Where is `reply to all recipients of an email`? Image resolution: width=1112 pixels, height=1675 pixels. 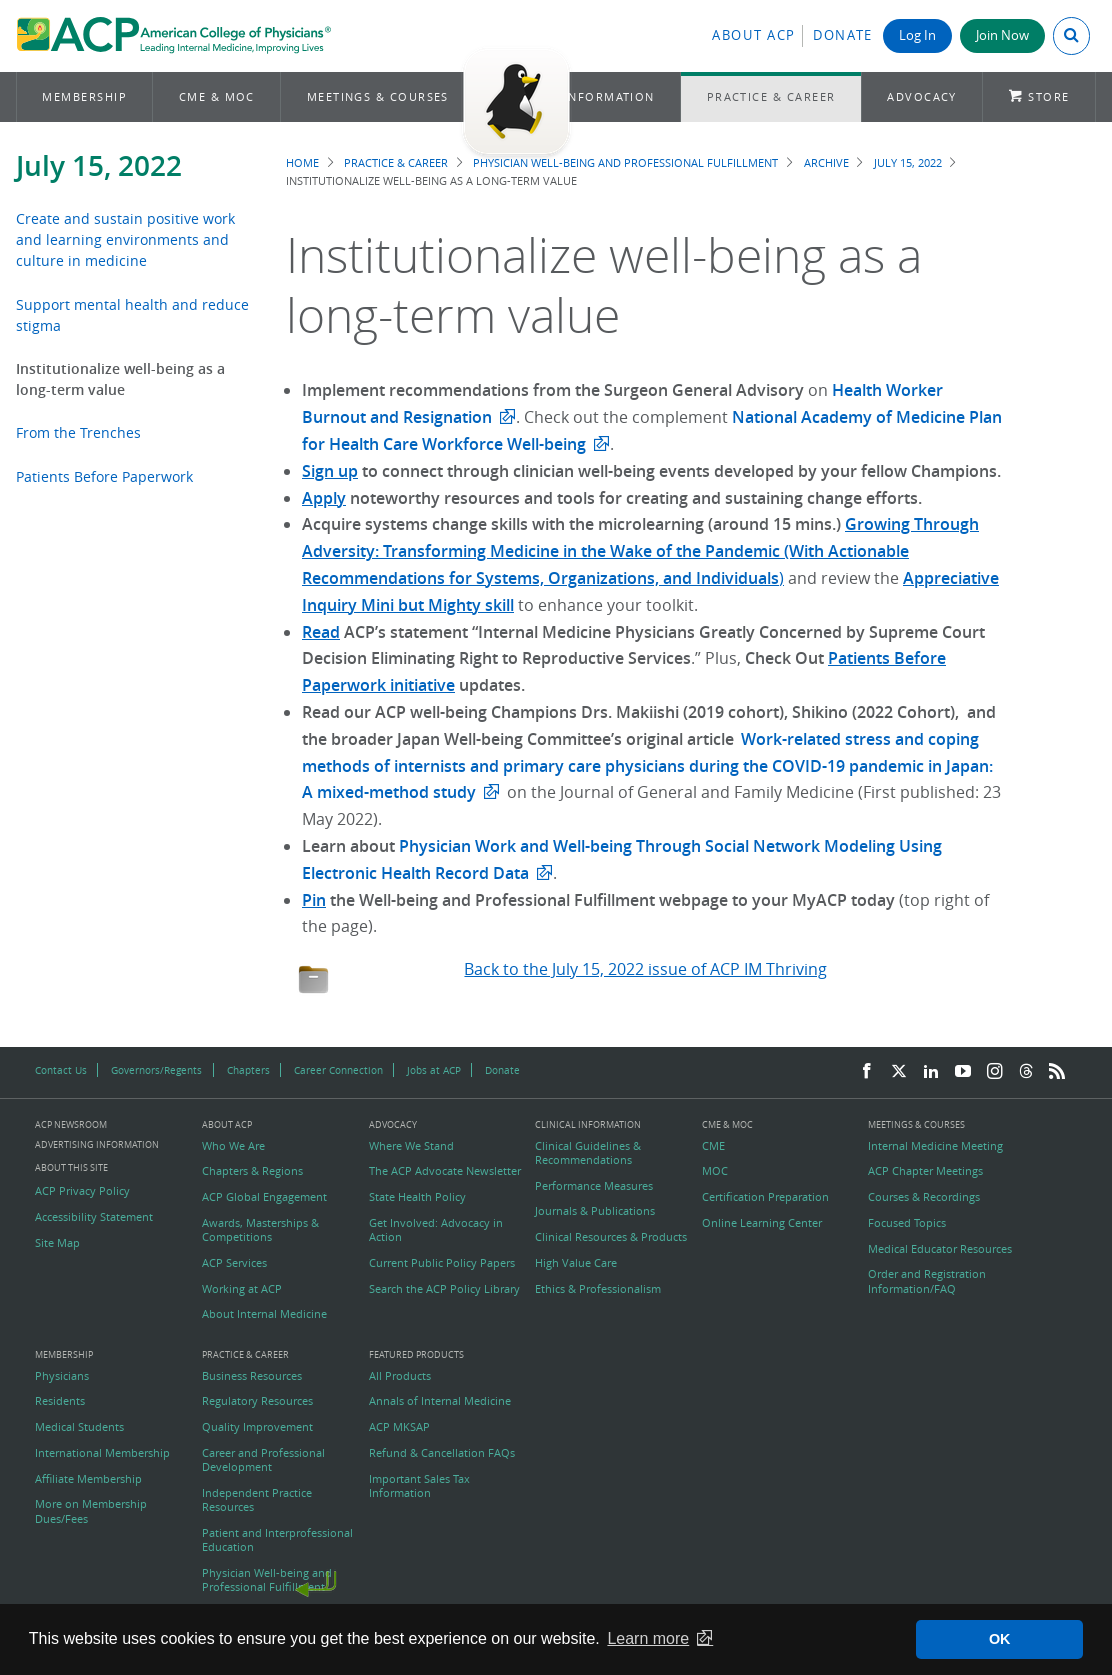
reply to all recipients of an email is located at coordinates (315, 1581).